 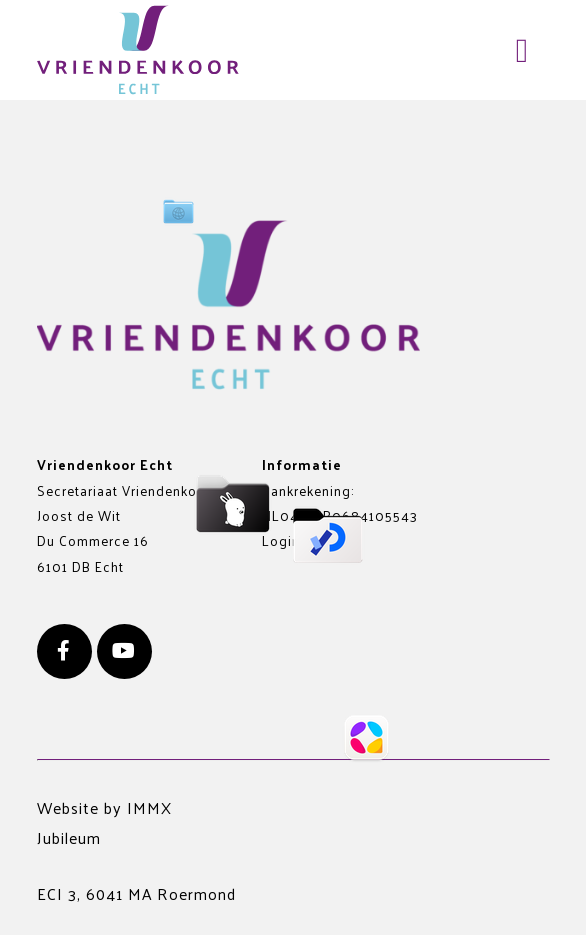 What do you see at coordinates (178, 211) in the screenshot?
I see `folder containing HTML or web-related files` at bounding box center [178, 211].